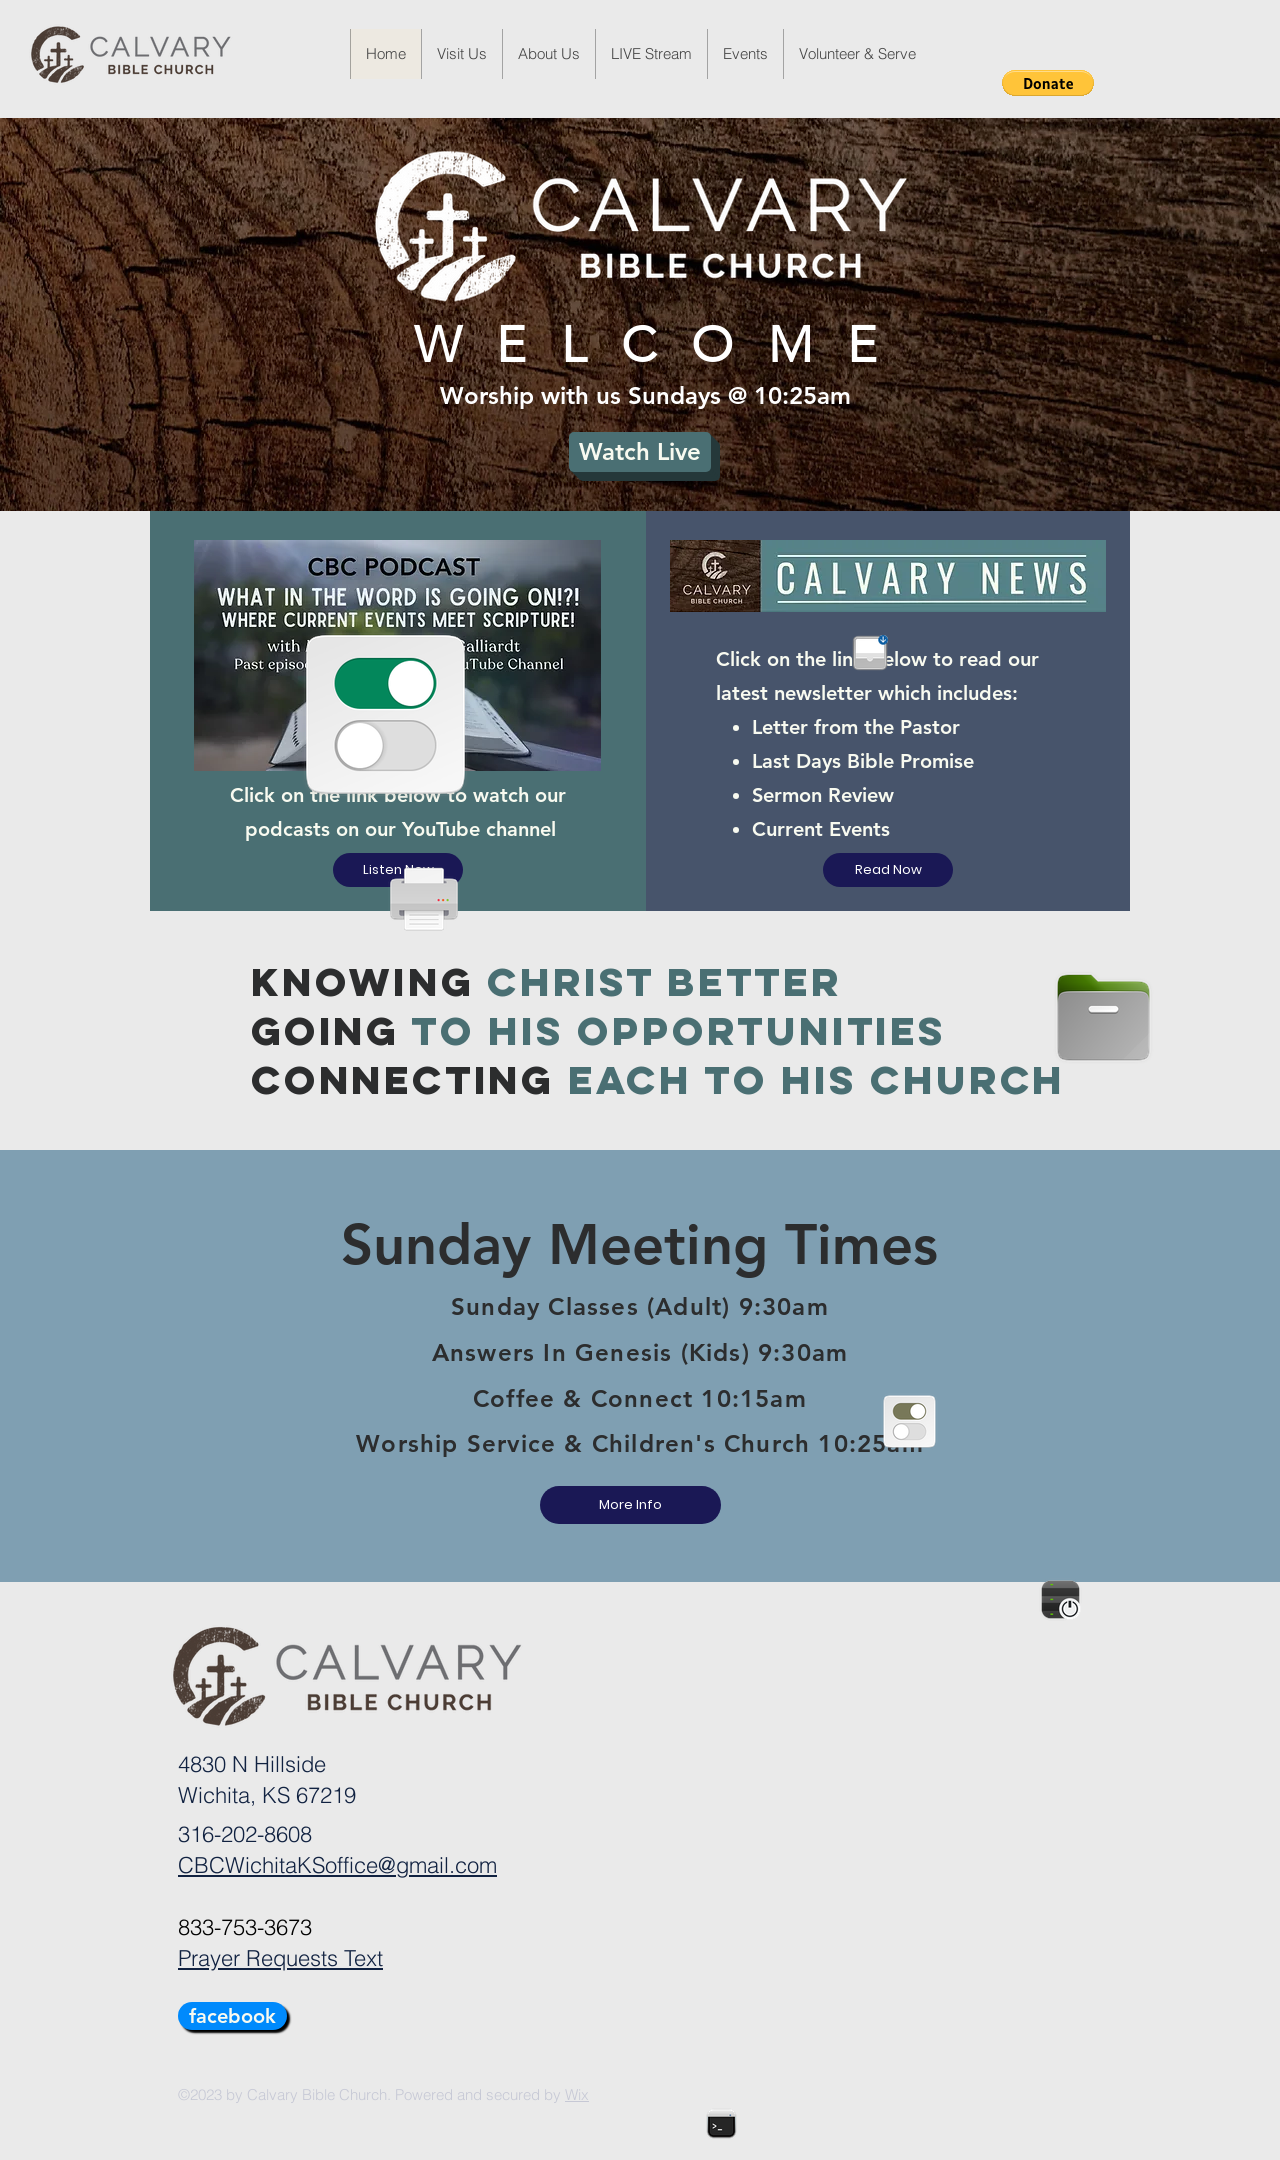 This screenshot has width=1280, height=2160. Describe the element at coordinates (721, 2123) in the screenshot. I see `open yakuake drop-down terminal` at that location.